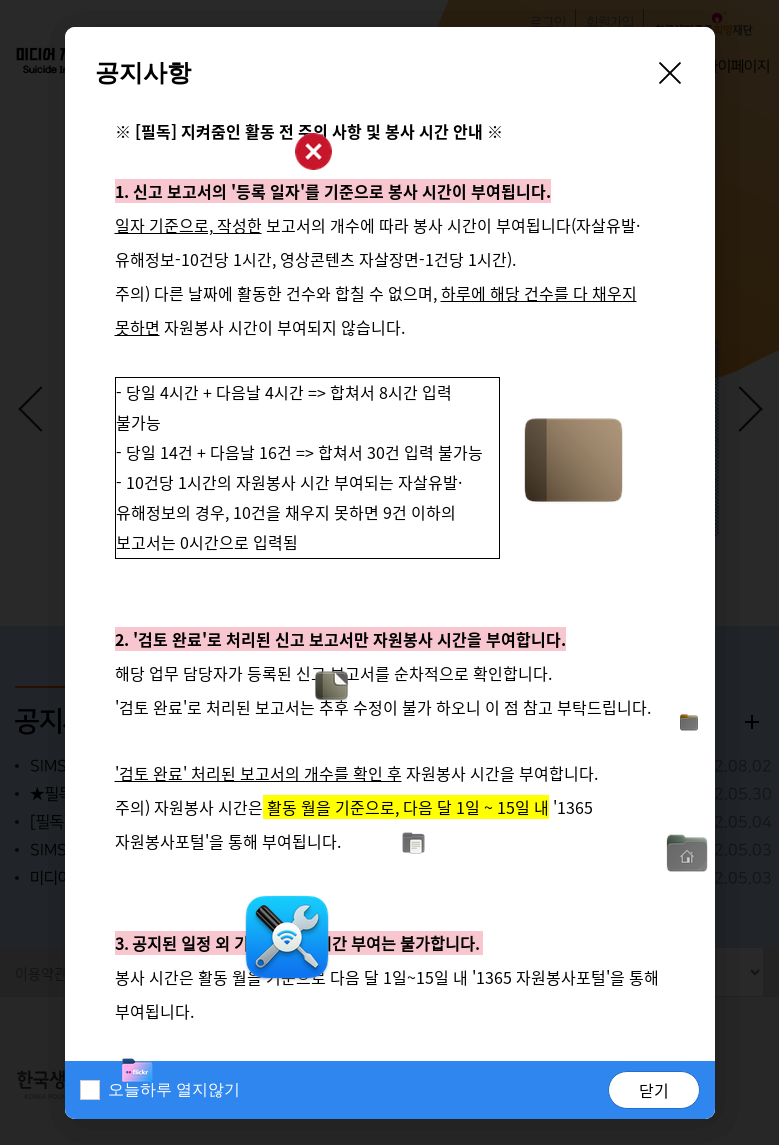  What do you see at coordinates (331, 684) in the screenshot?
I see `change desktop wallpaper settings` at bounding box center [331, 684].